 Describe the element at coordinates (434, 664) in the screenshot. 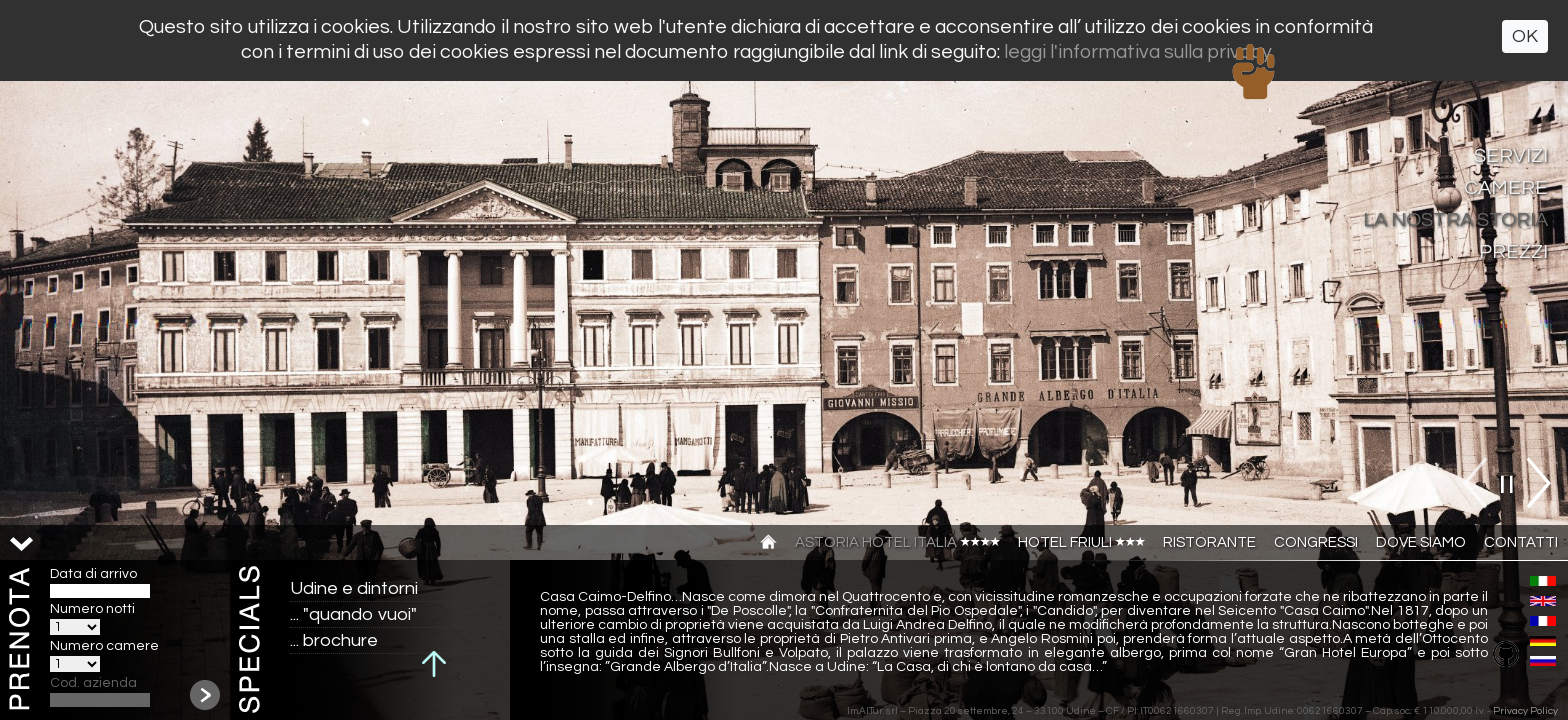

I see `move item up in a list` at that location.